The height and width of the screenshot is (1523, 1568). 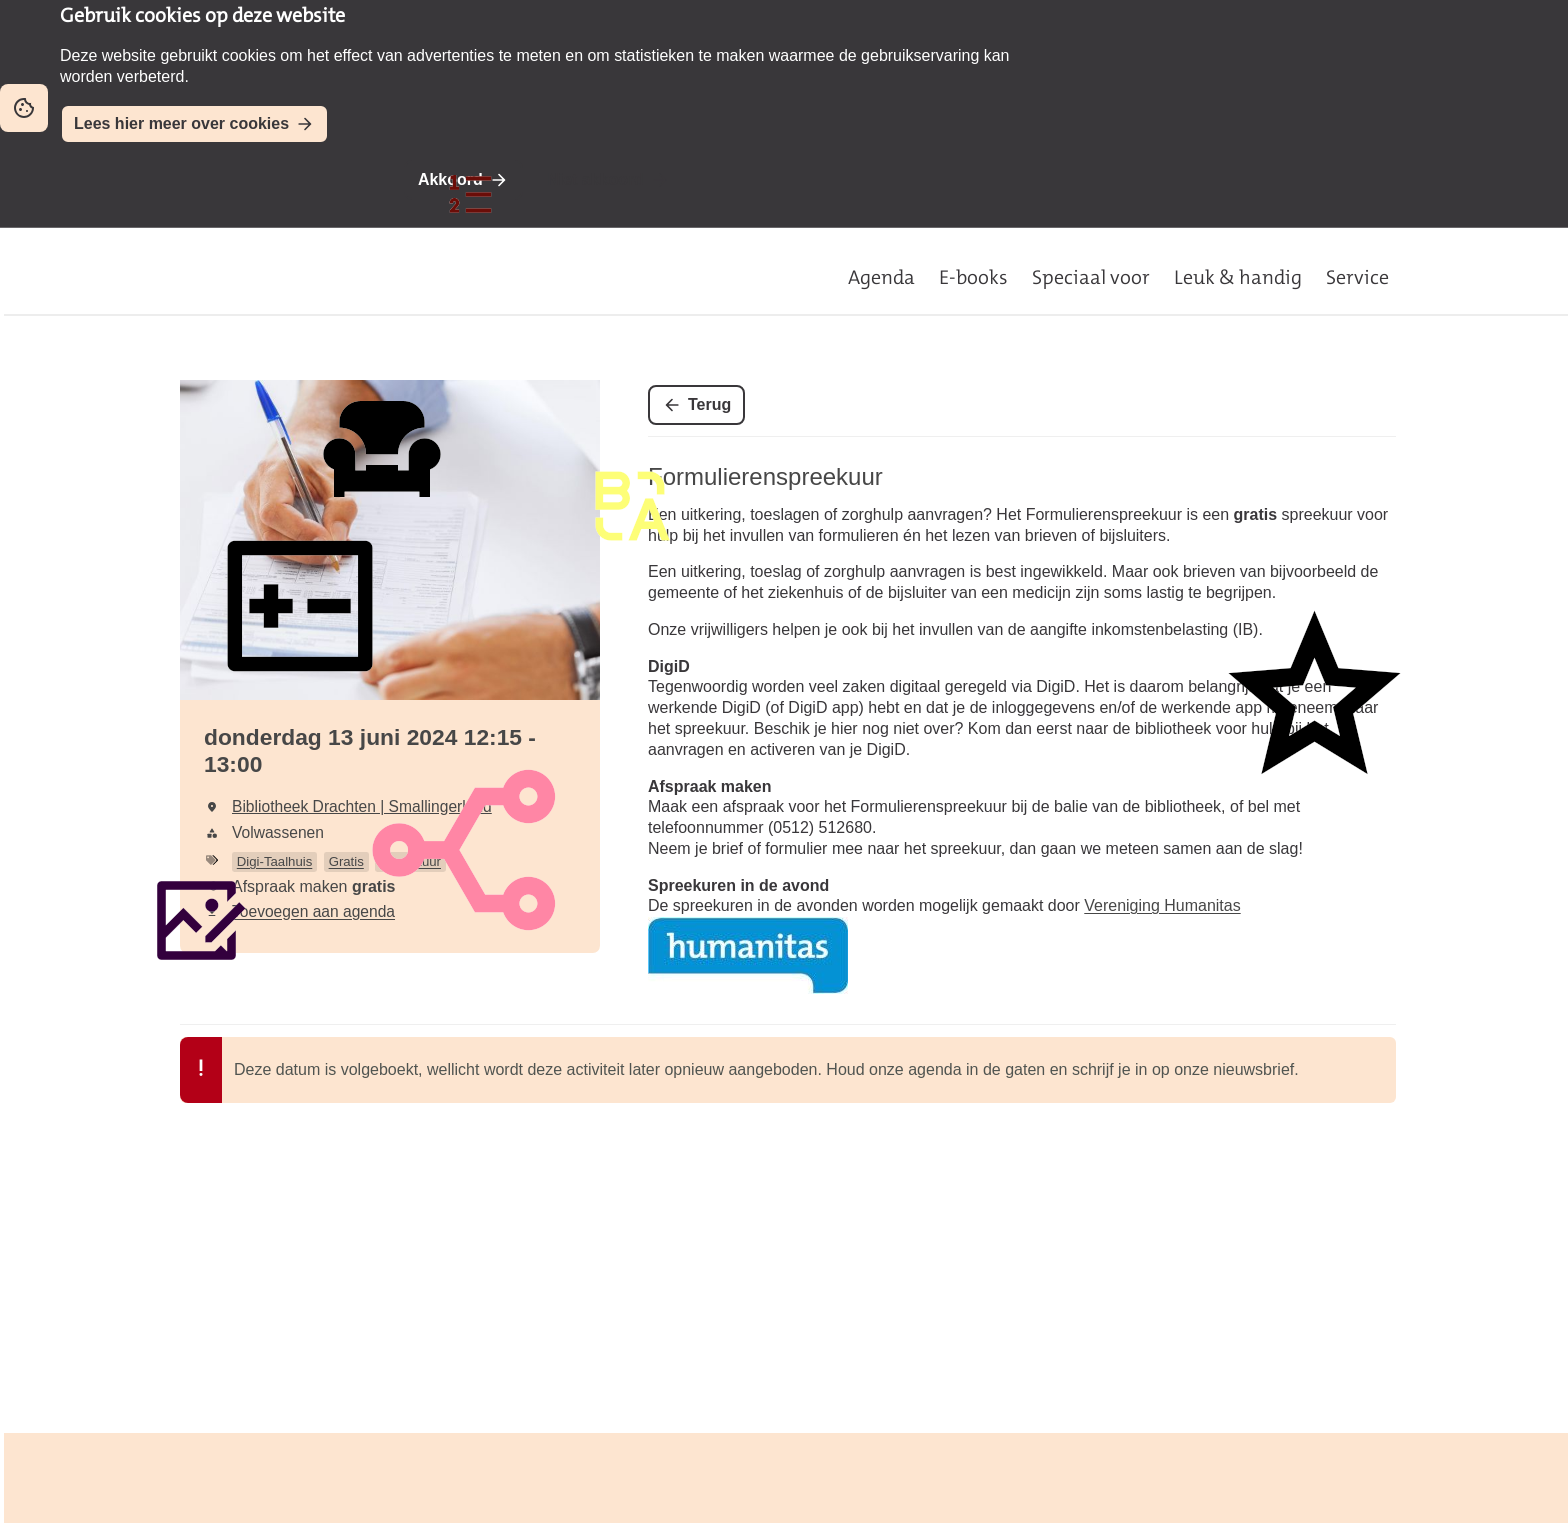 I want to click on add item to favorites, so click(x=1314, y=696).